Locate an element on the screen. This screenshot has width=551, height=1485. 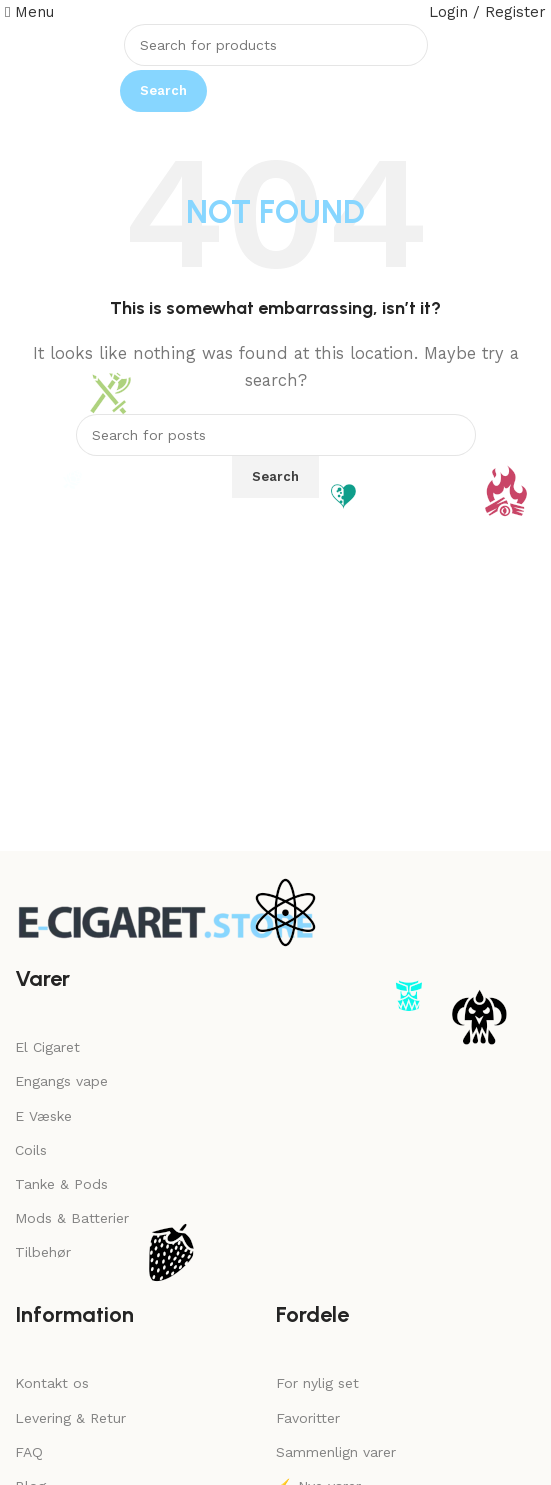
indicates partial health or damage in a game is located at coordinates (343, 496).